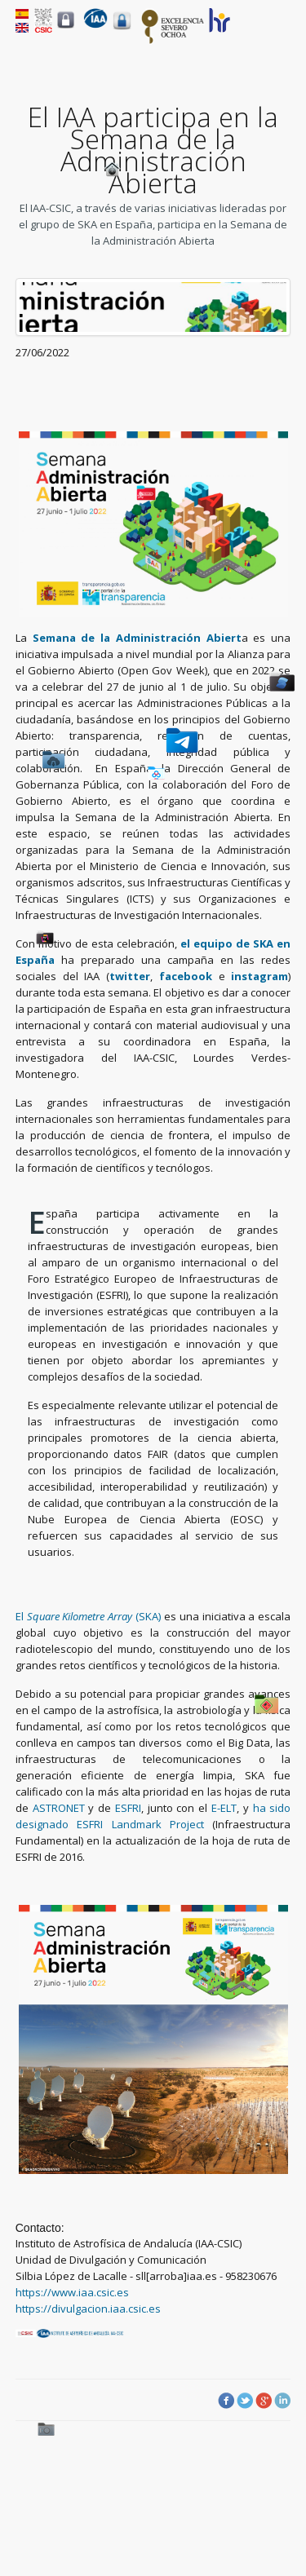 This screenshot has width=306, height=2576. Describe the element at coordinates (53, 760) in the screenshot. I see `open downloads folder` at that location.